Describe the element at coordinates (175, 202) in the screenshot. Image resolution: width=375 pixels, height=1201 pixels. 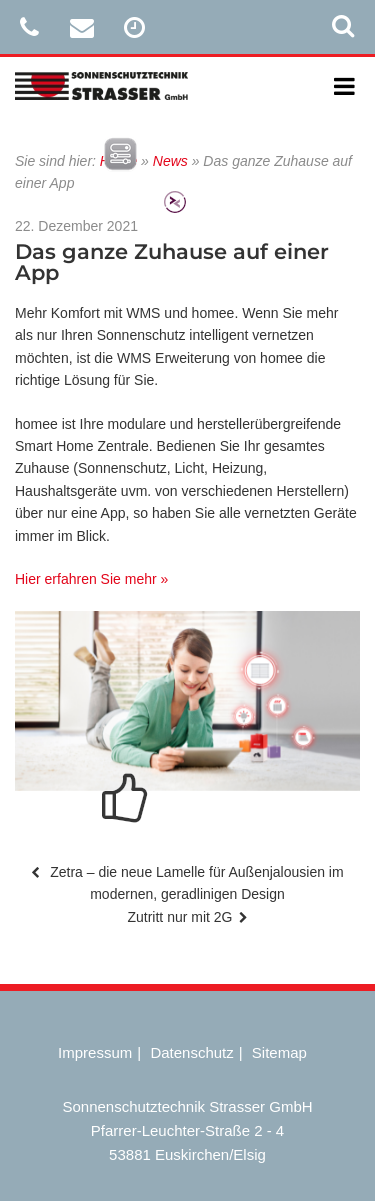
I see `open remmina remote desktop client` at that location.